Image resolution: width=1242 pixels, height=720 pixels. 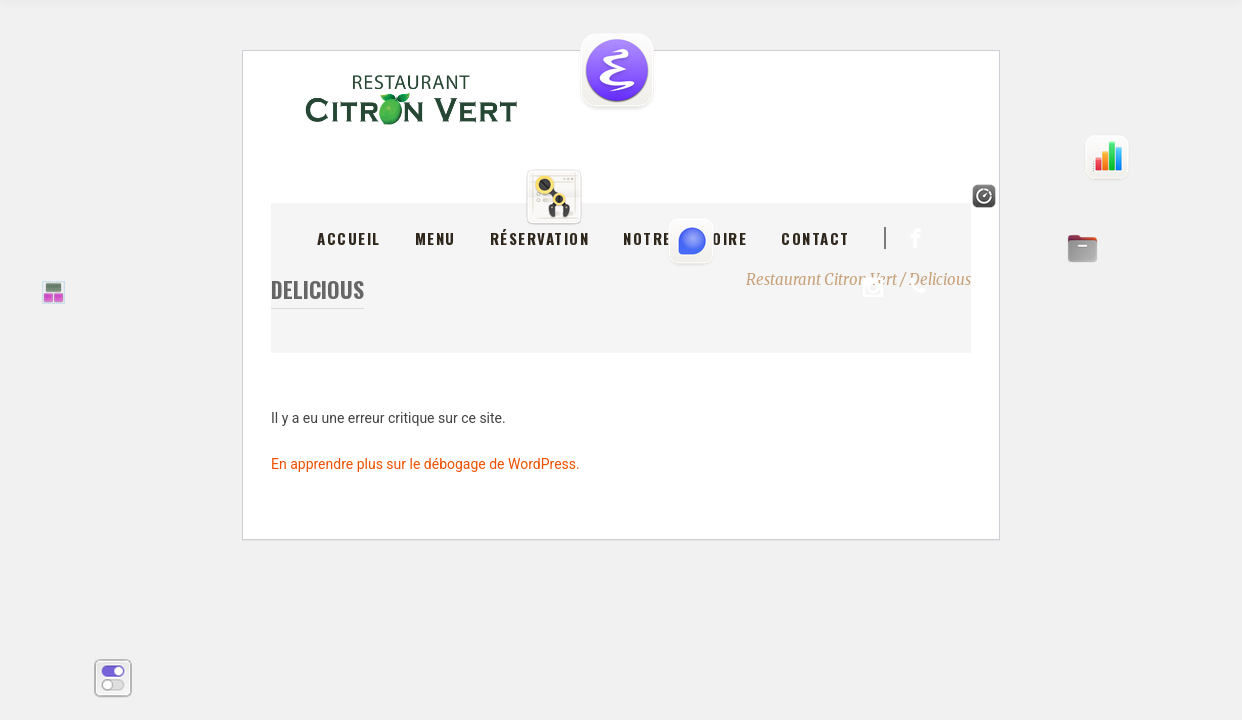 I want to click on open desktop preferences or settings, so click(x=113, y=678).